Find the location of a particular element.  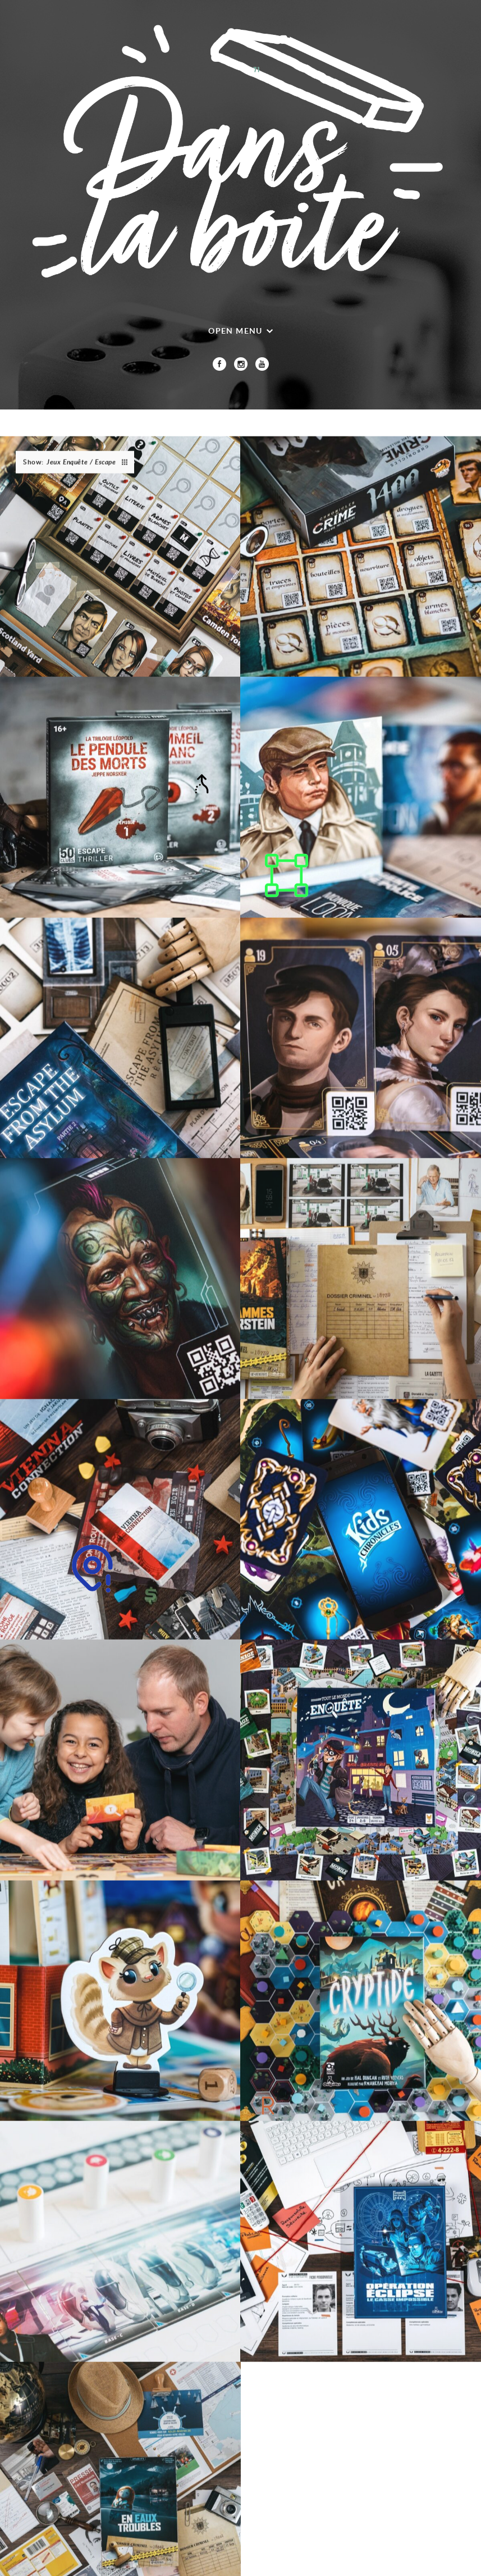

indicates items starting with the letter R is located at coordinates (268, 2105).